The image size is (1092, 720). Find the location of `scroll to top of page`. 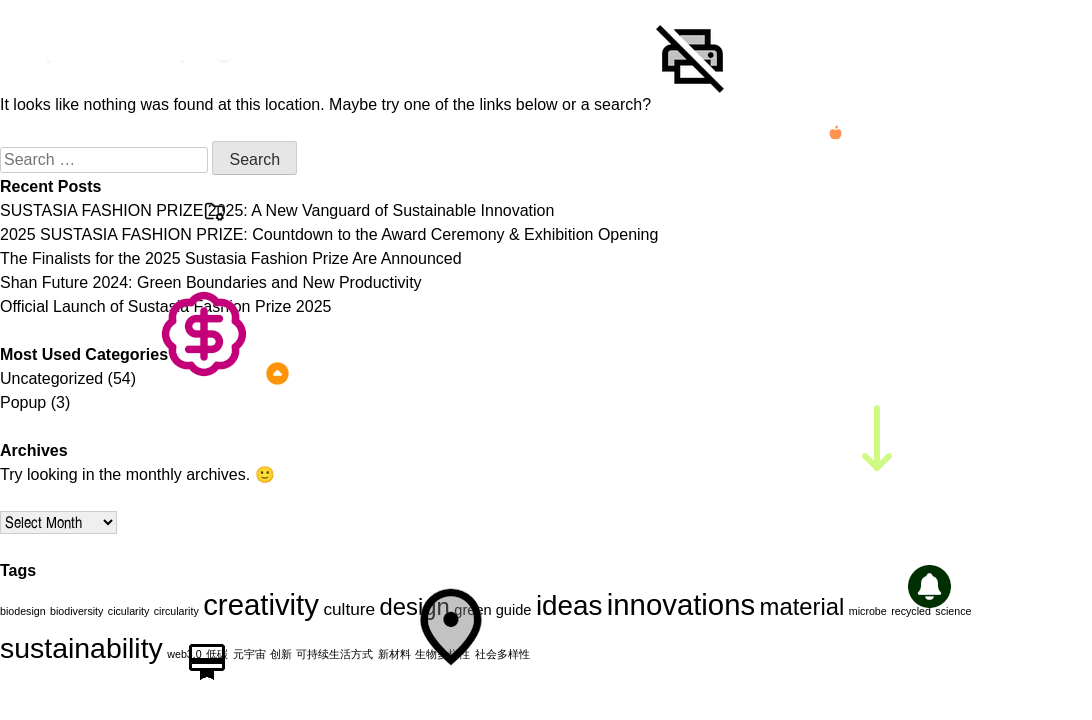

scroll to top of page is located at coordinates (277, 373).